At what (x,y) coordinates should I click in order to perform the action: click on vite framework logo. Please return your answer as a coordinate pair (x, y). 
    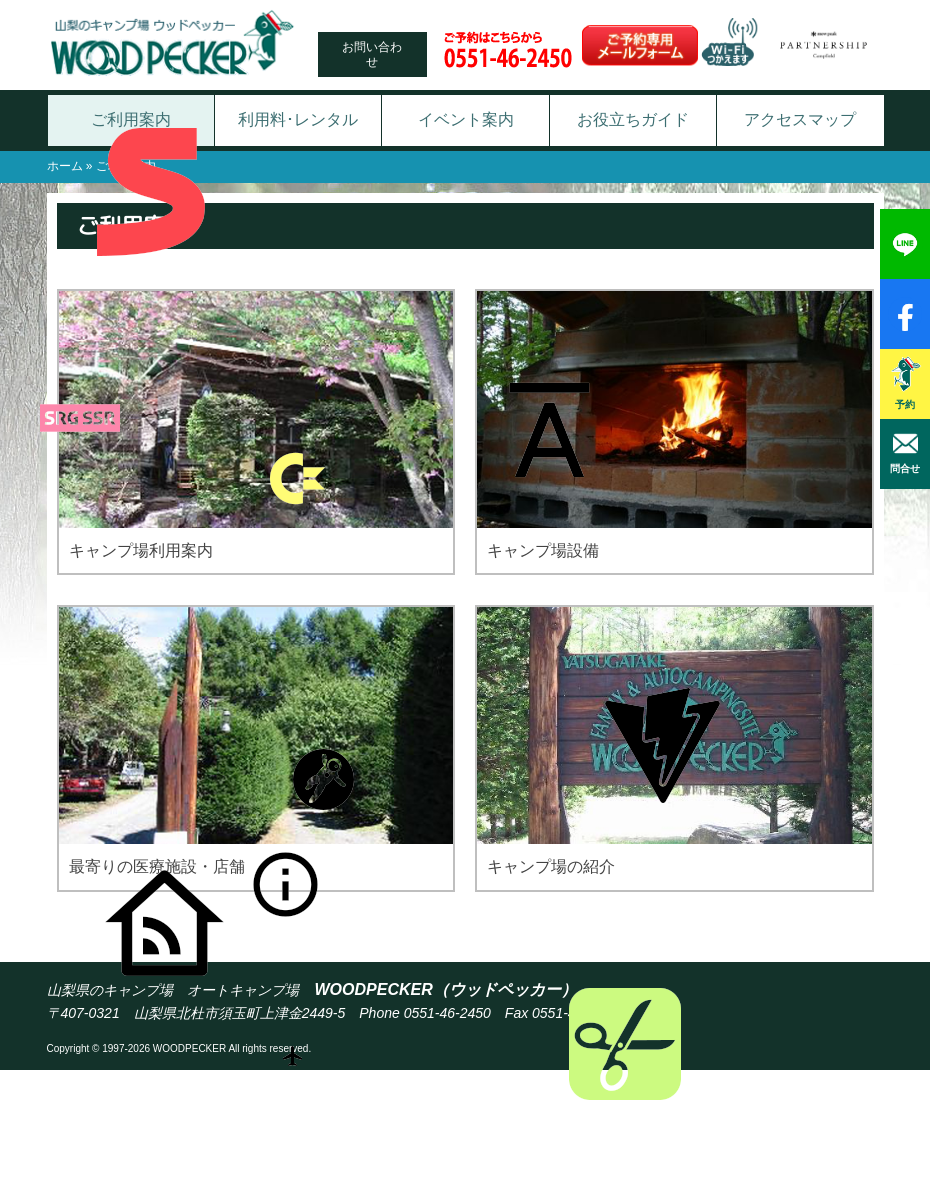
    Looking at the image, I should click on (662, 745).